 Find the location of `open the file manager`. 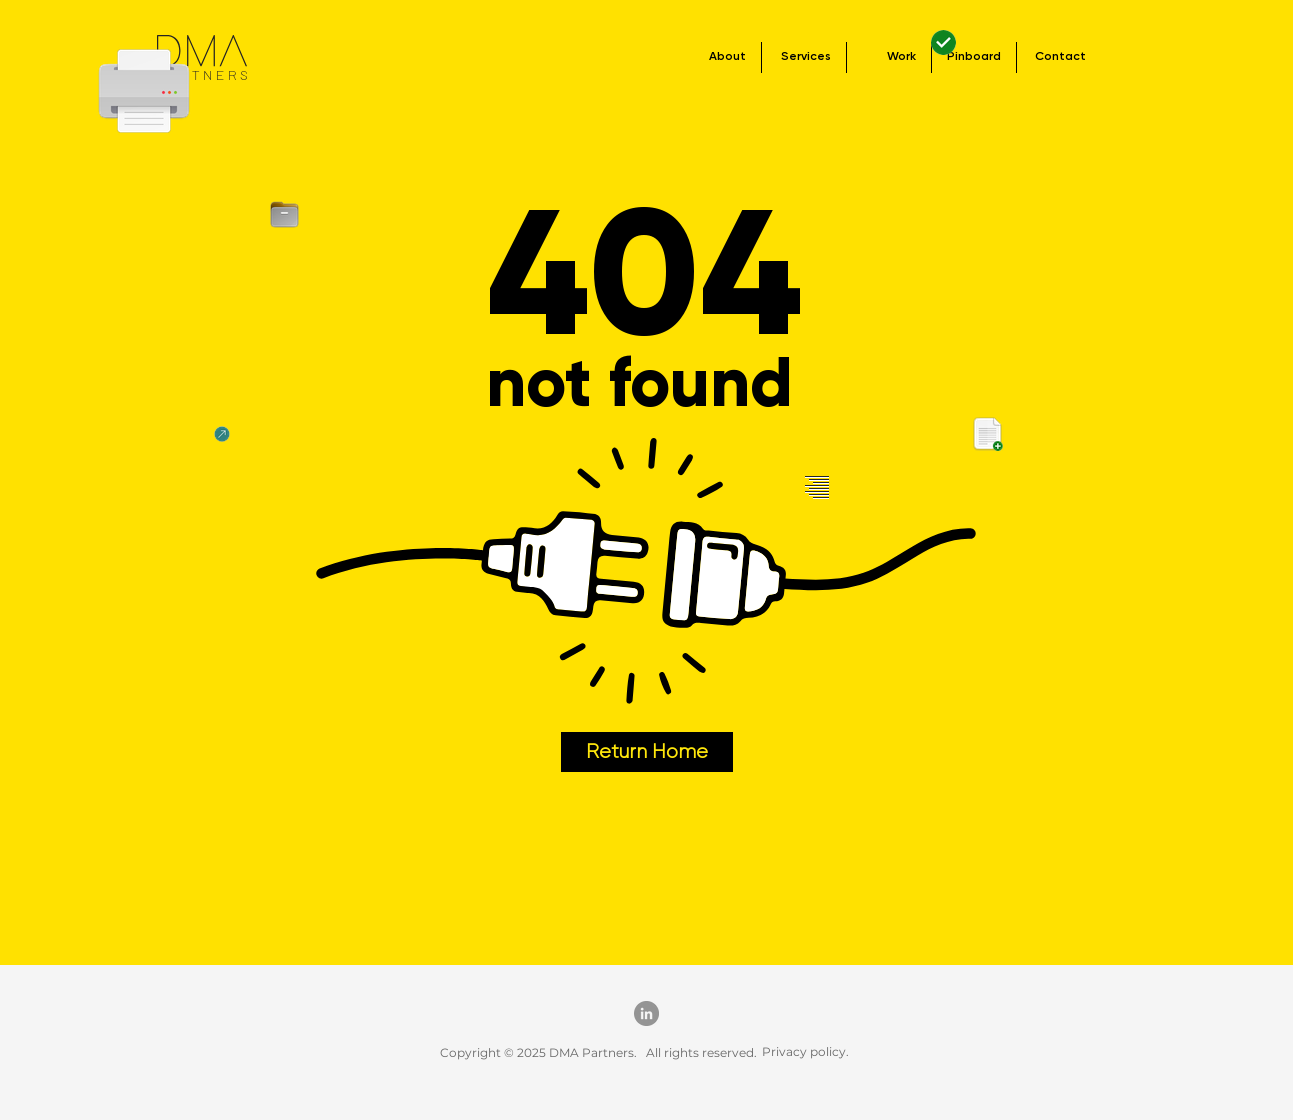

open the file manager is located at coordinates (284, 214).